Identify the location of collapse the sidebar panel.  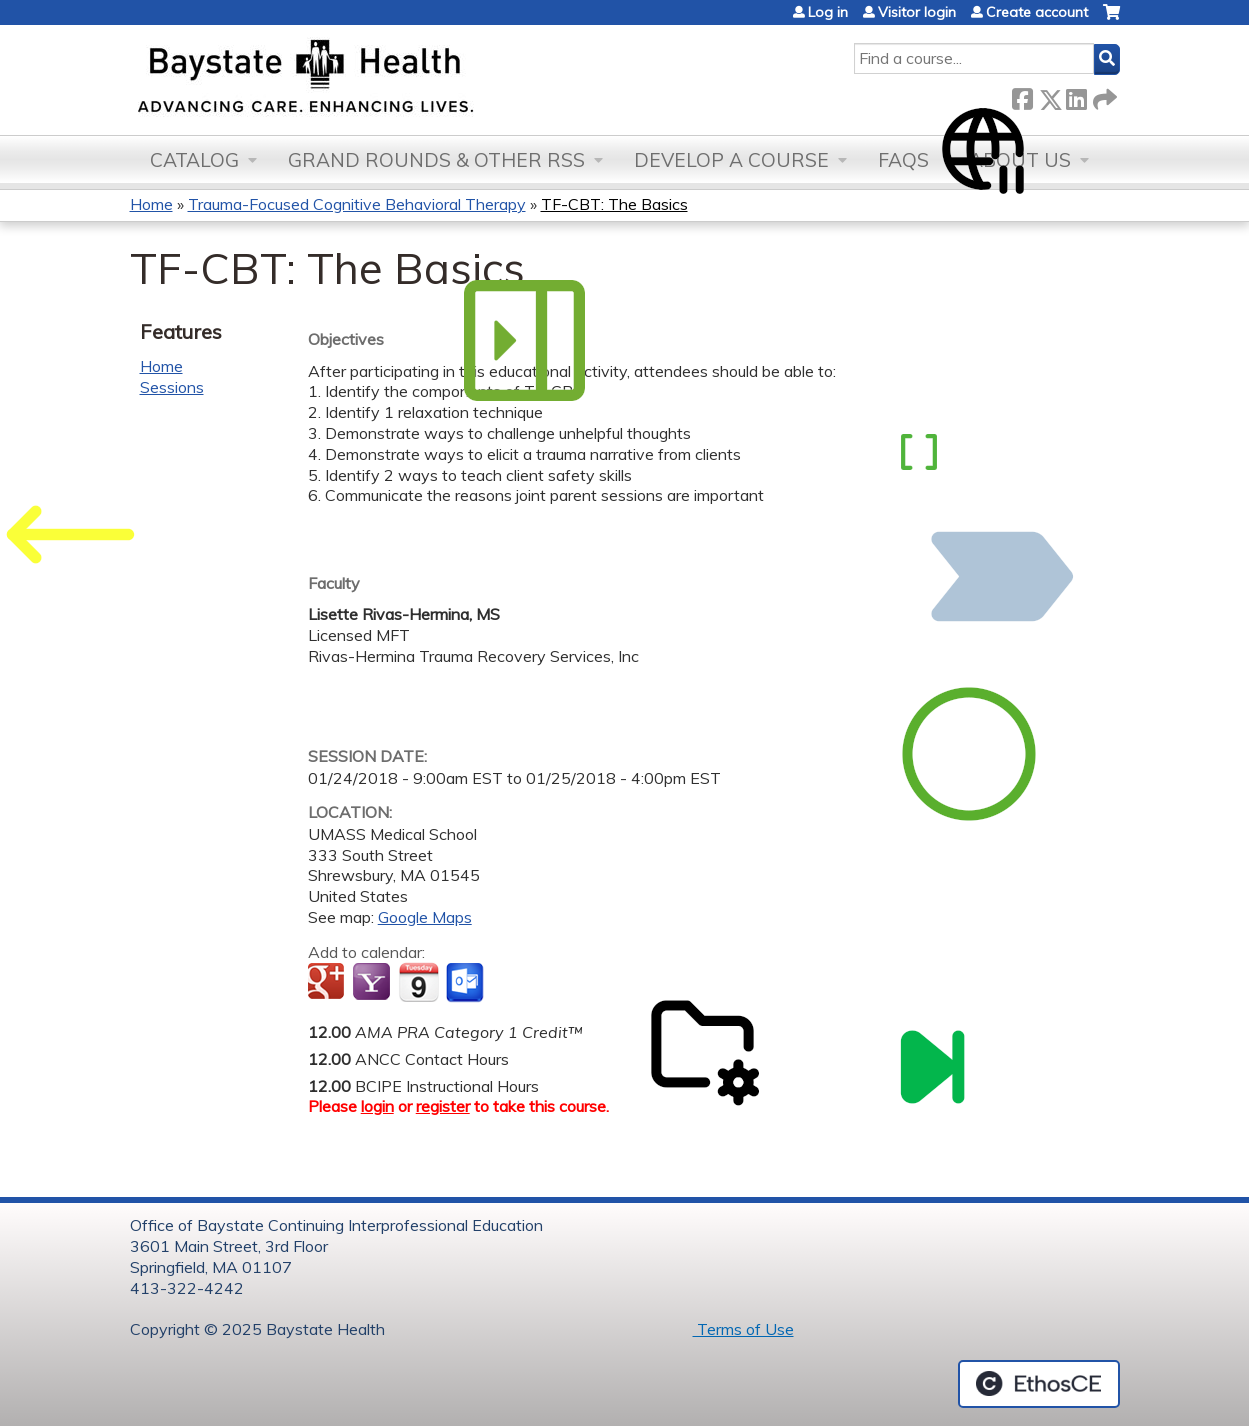
(524, 340).